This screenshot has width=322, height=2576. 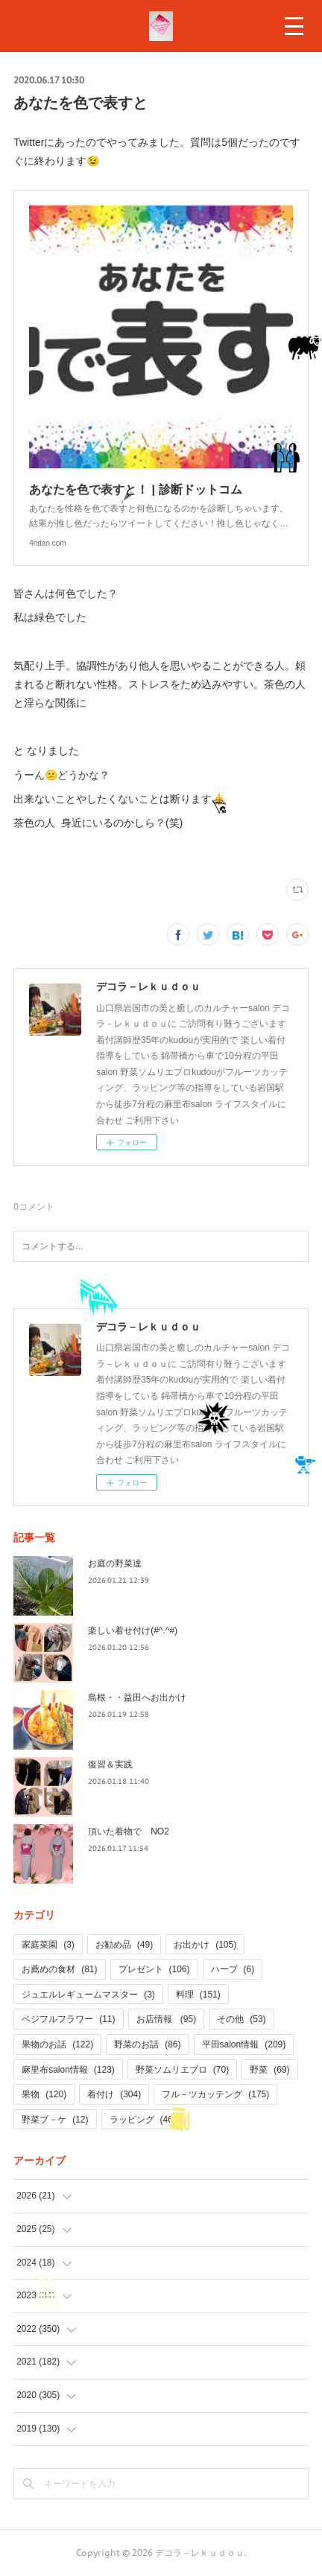 I want to click on indicates a death or game over event, so click(x=214, y=1418).